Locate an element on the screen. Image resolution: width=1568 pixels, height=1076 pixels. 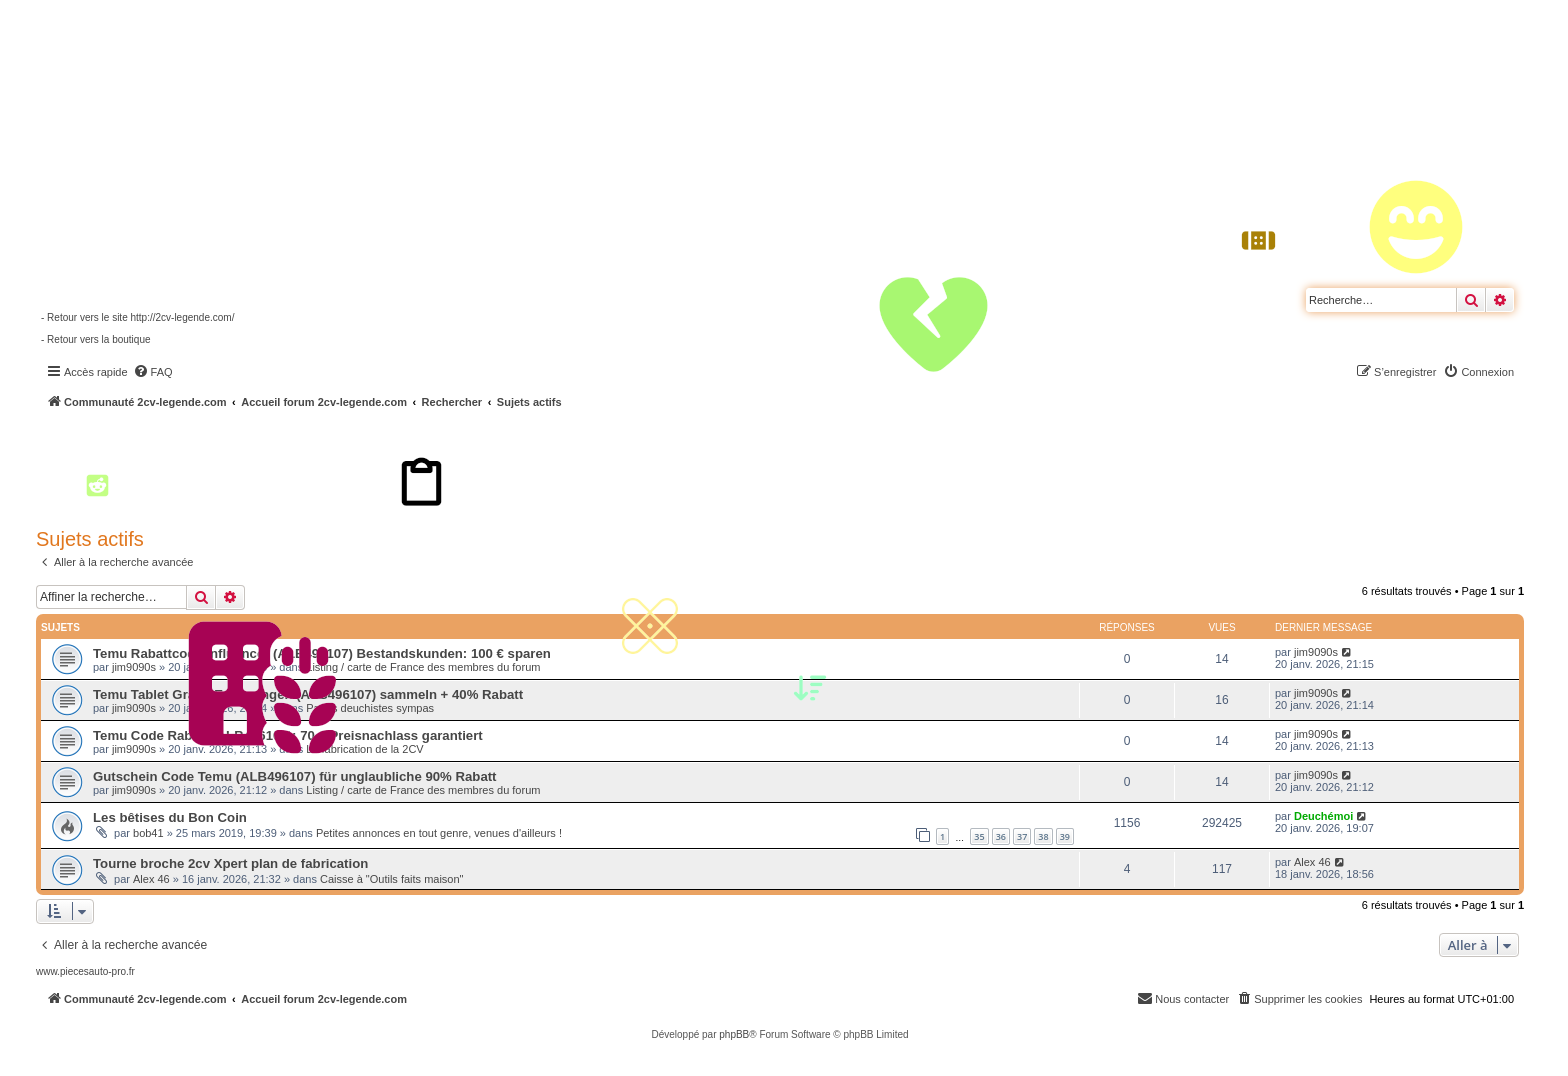
sort items in ascending order is located at coordinates (810, 688).